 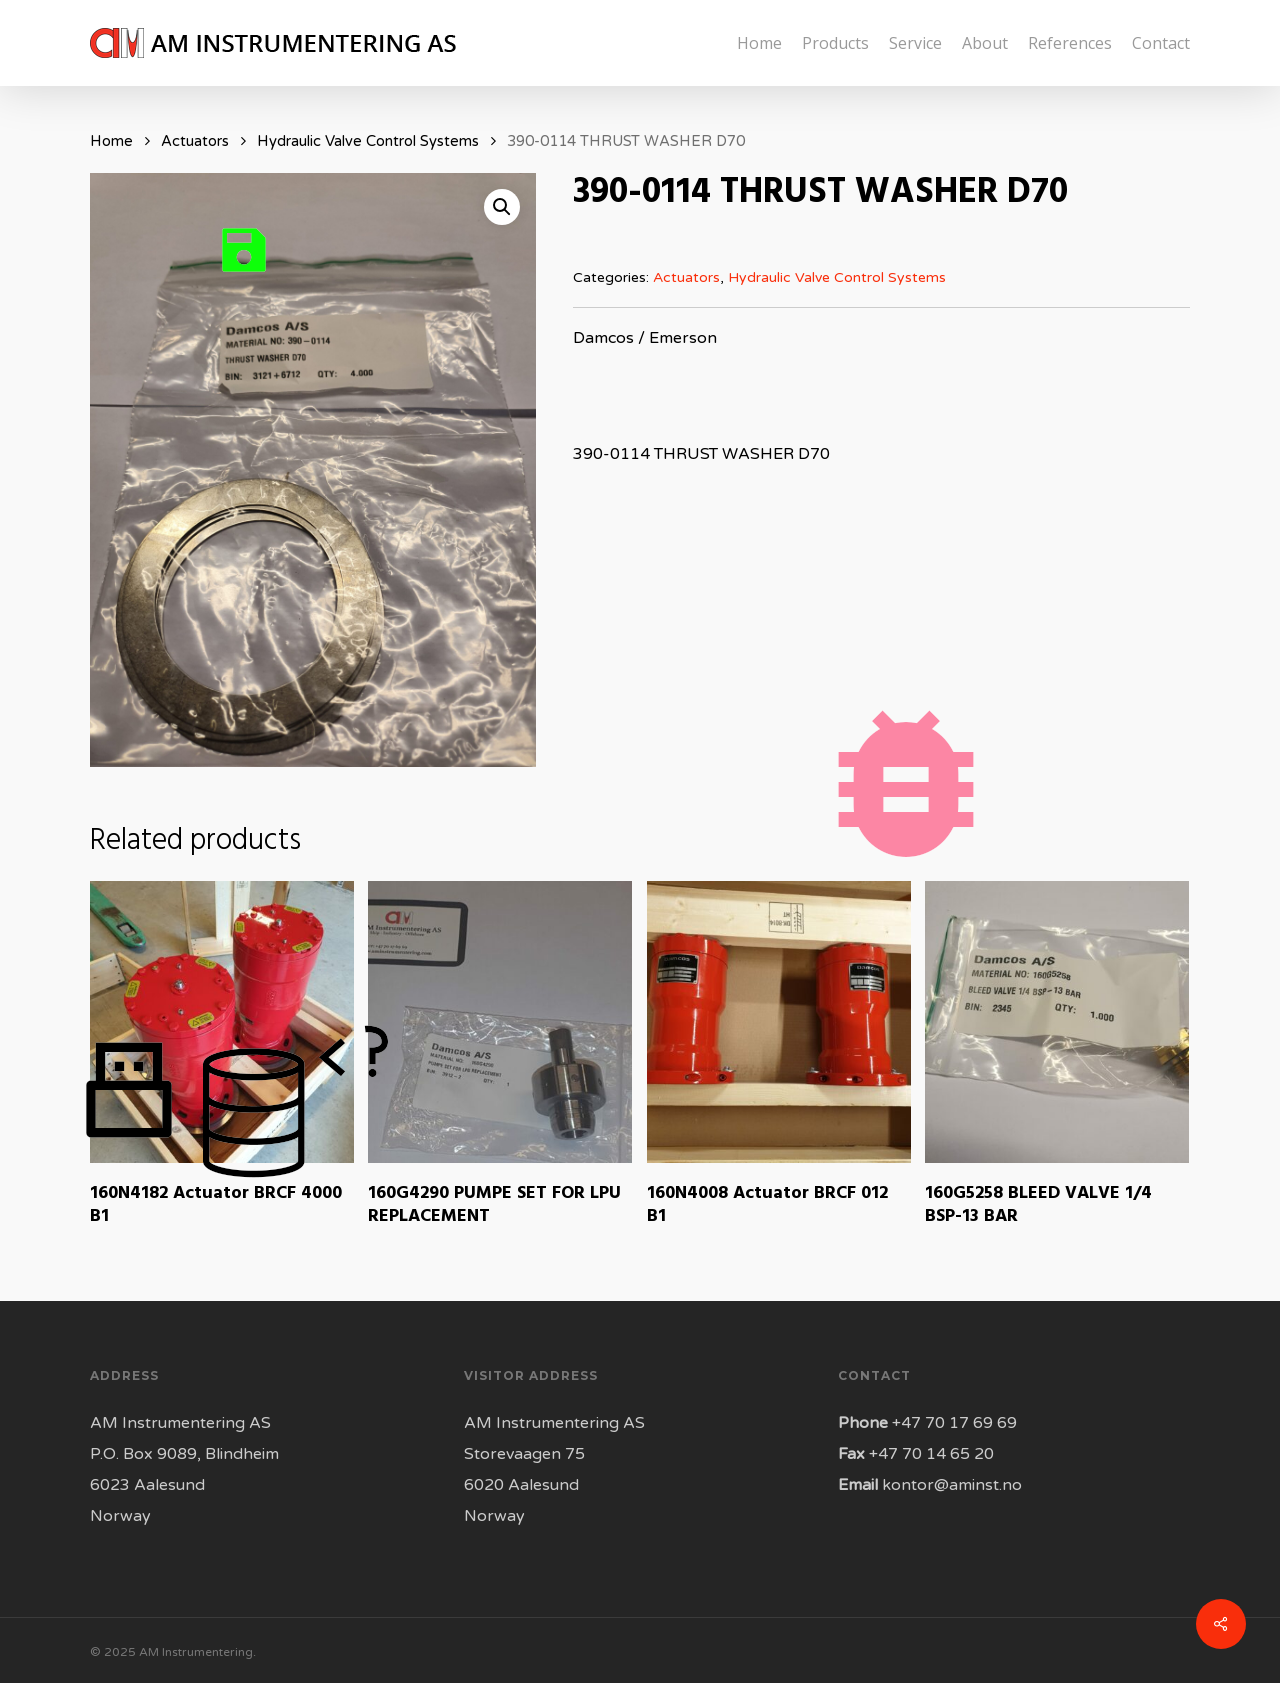 What do you see at coordinates (906, 782) in the screenshot?
I see `report a bug or software issue` at bounding box center [906, 782].